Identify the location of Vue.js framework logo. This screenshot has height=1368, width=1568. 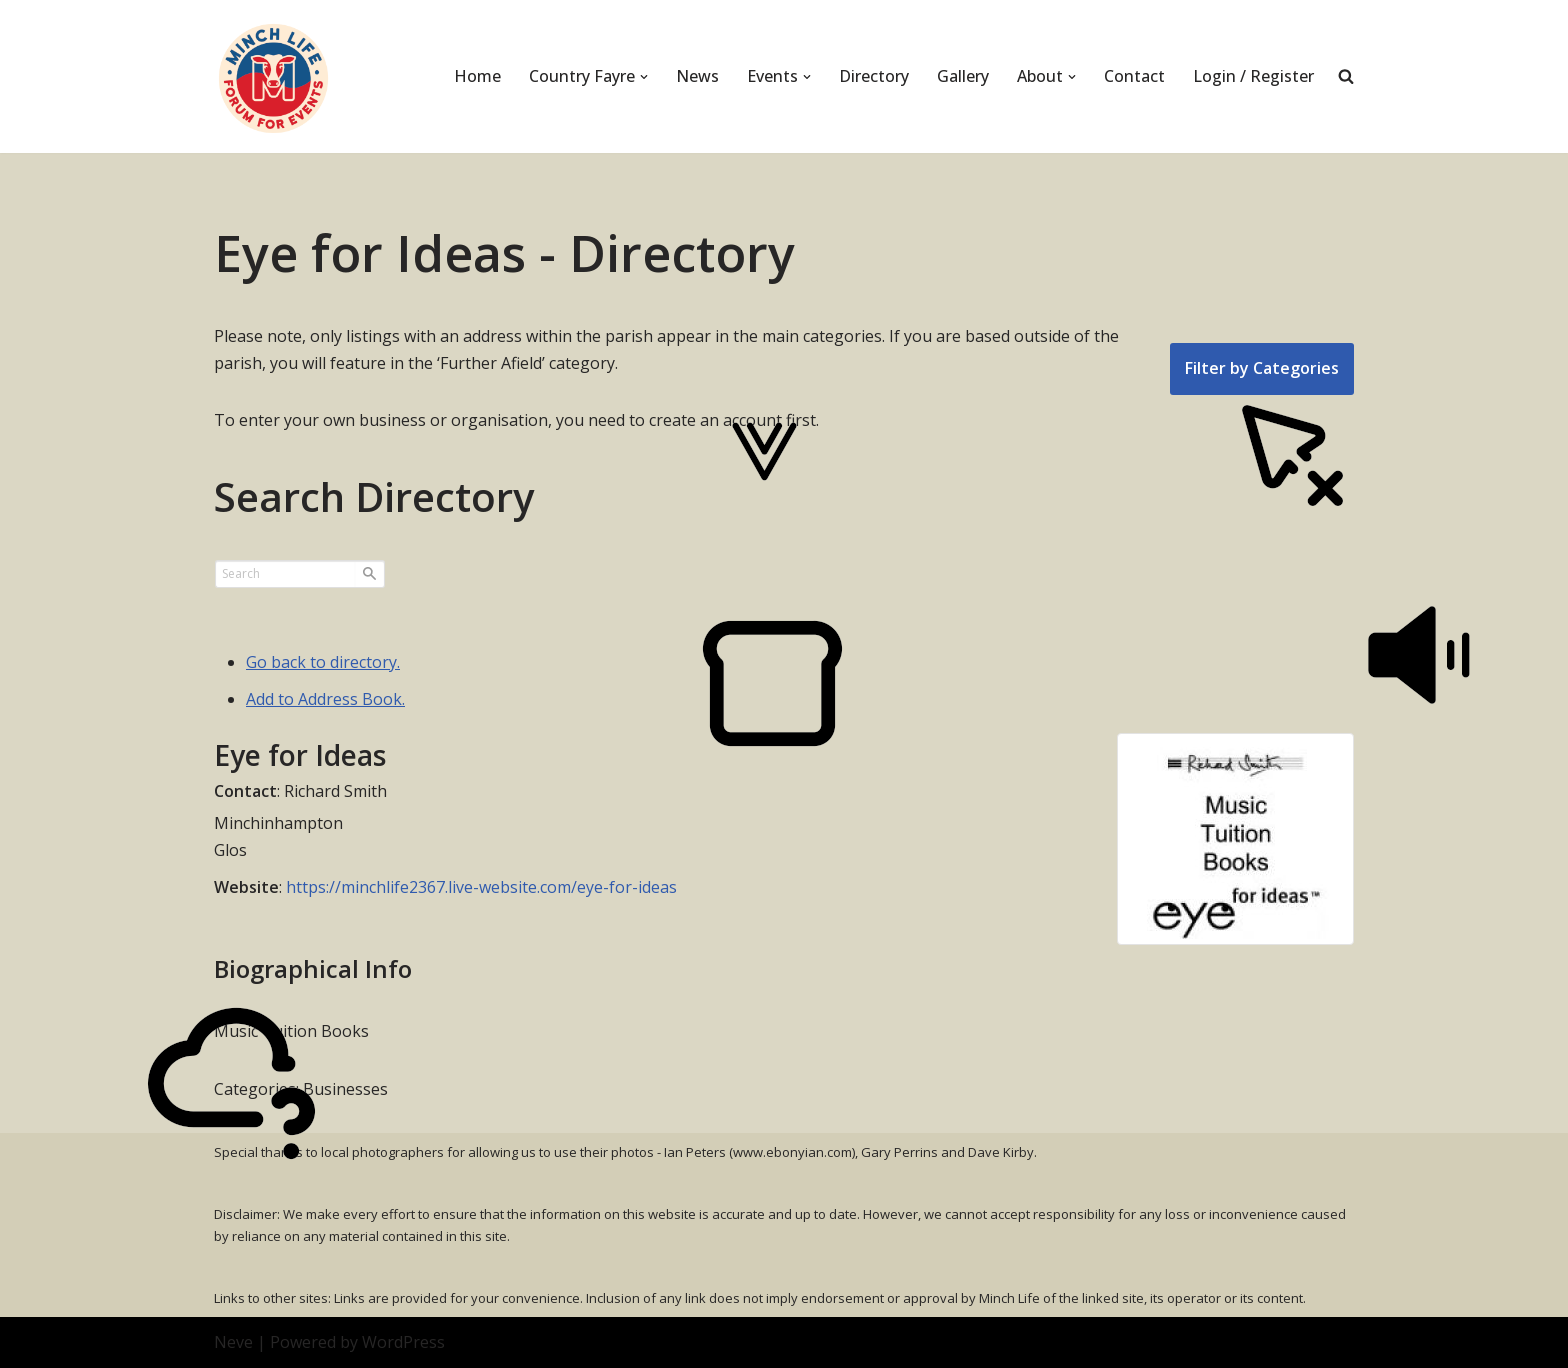
(764, 451).